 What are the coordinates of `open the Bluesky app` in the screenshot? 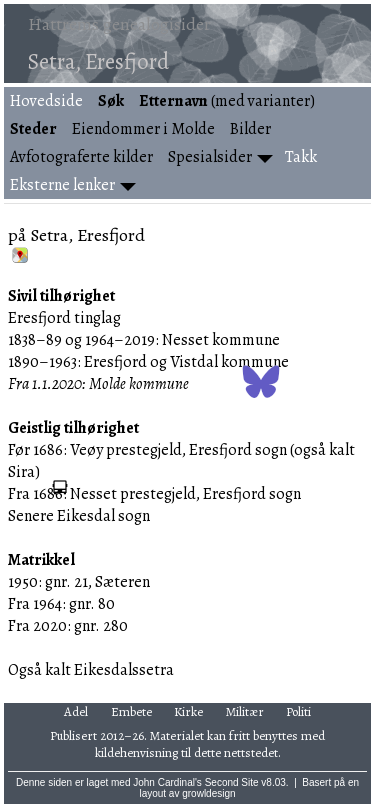 It's located at (261, 381).